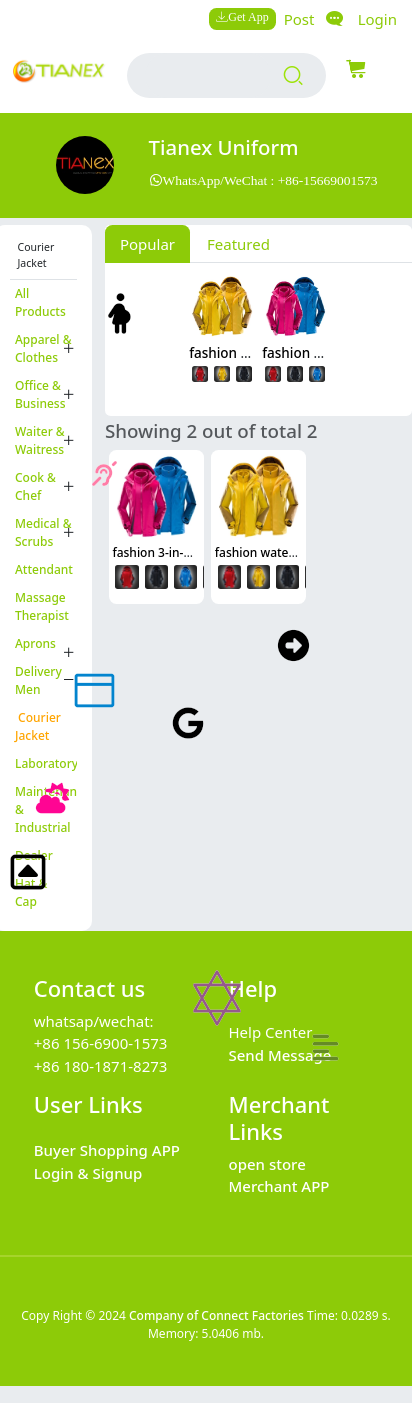 Image resolution: width=412 pixels, height=1403 pixels. I want to click on go to next item or step, so click(293, 645).